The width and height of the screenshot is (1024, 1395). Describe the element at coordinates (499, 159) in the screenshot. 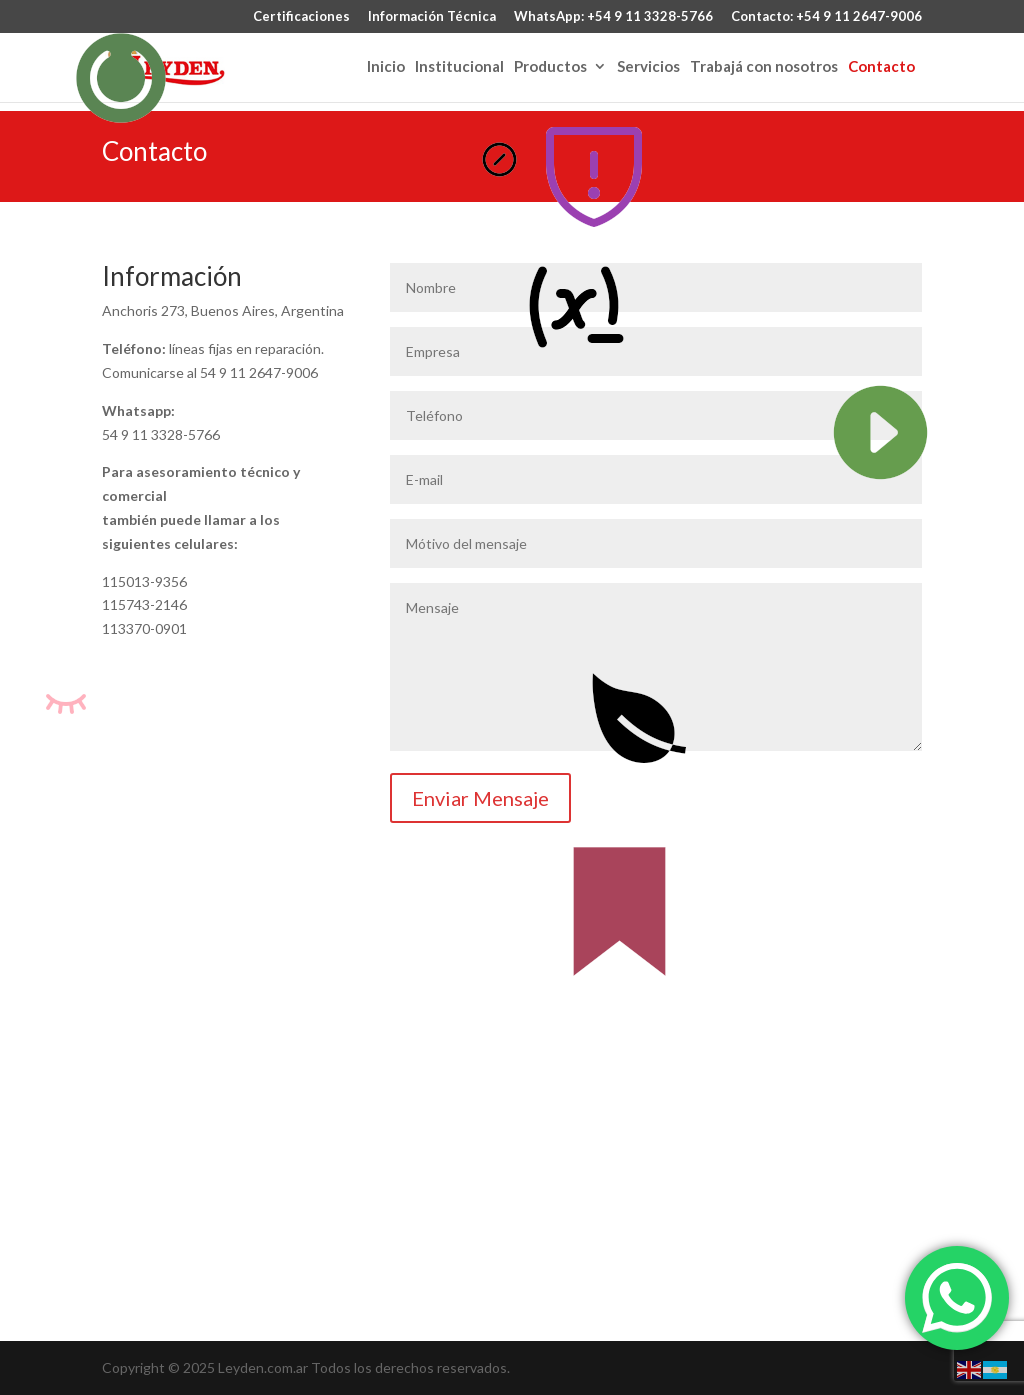

I see `indicates a blocked or prohibited action` at that location.